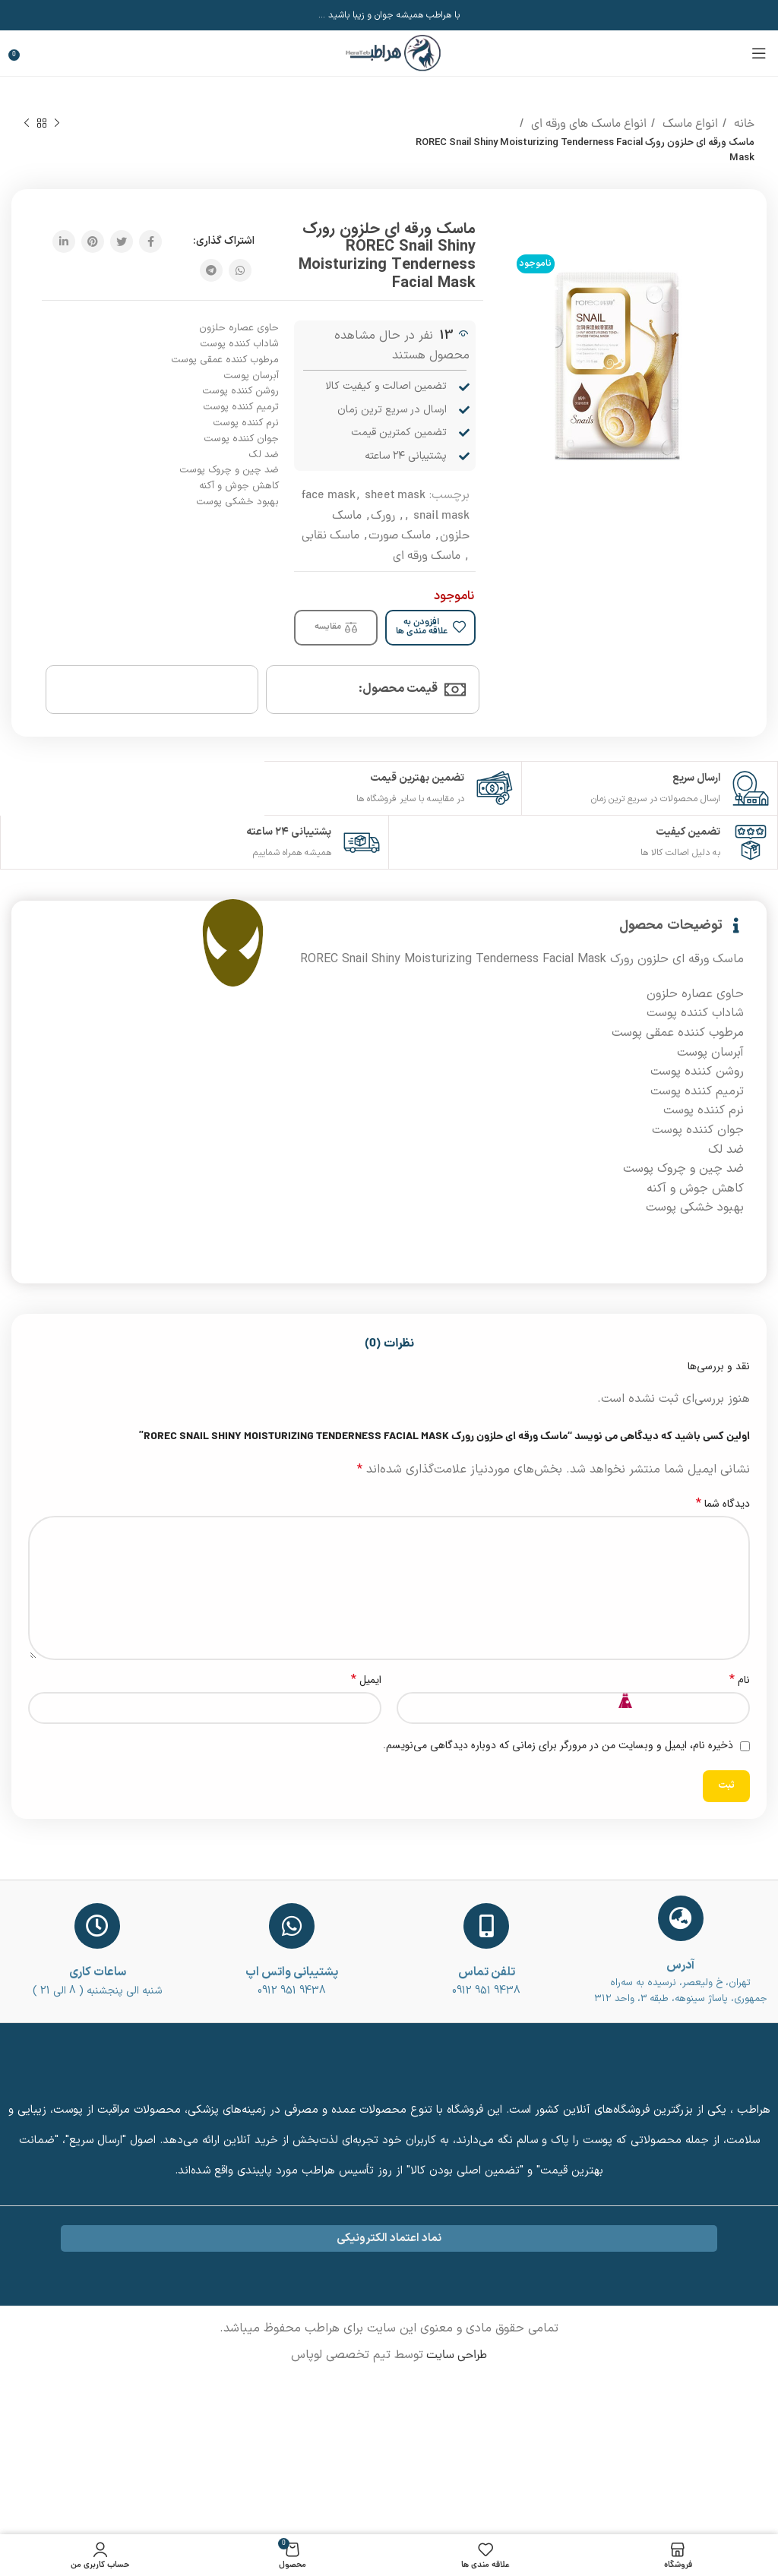 The width and height of the screenshot is (778, 2576). What do you see at coordinates (625, 1700) in the screenshot?
I see `access bowling alley locations or games` at bounding box center [625, 1700].